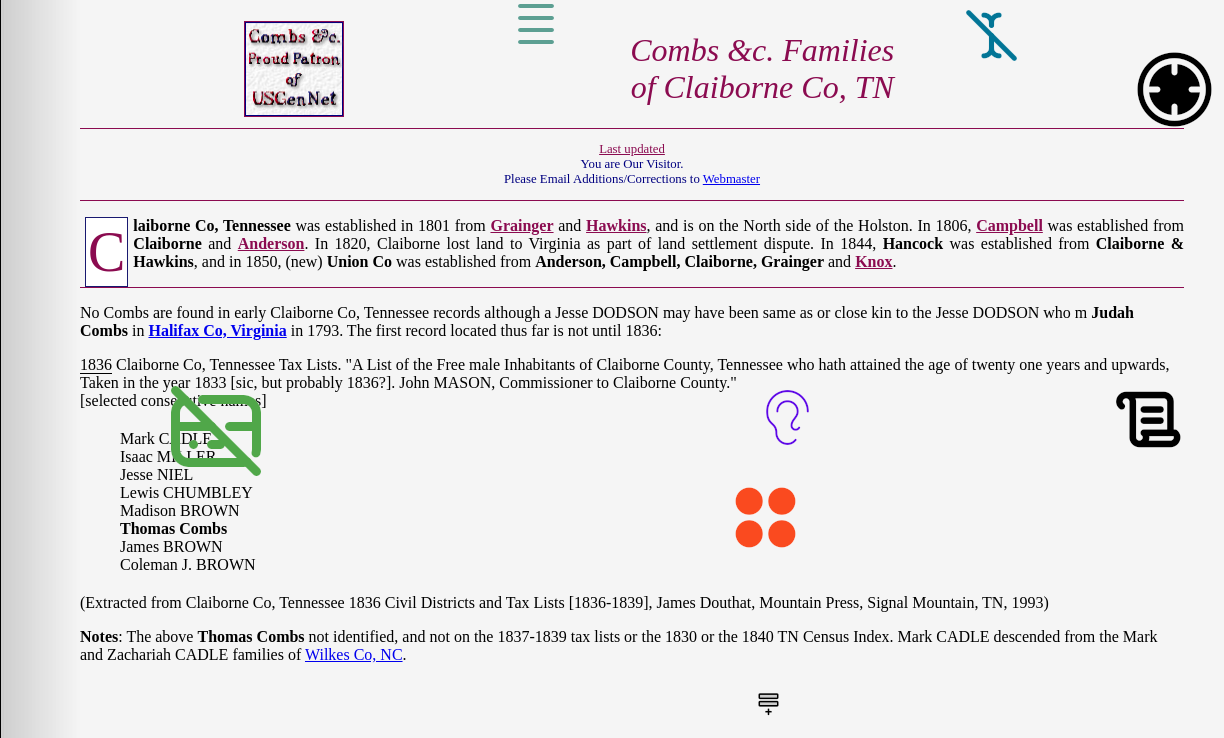 The image size is (1224, 738). What do you see at coordinates (536, 24) in the screenshot?
I see `switch to compact list view` at bounding box center [536, 24].